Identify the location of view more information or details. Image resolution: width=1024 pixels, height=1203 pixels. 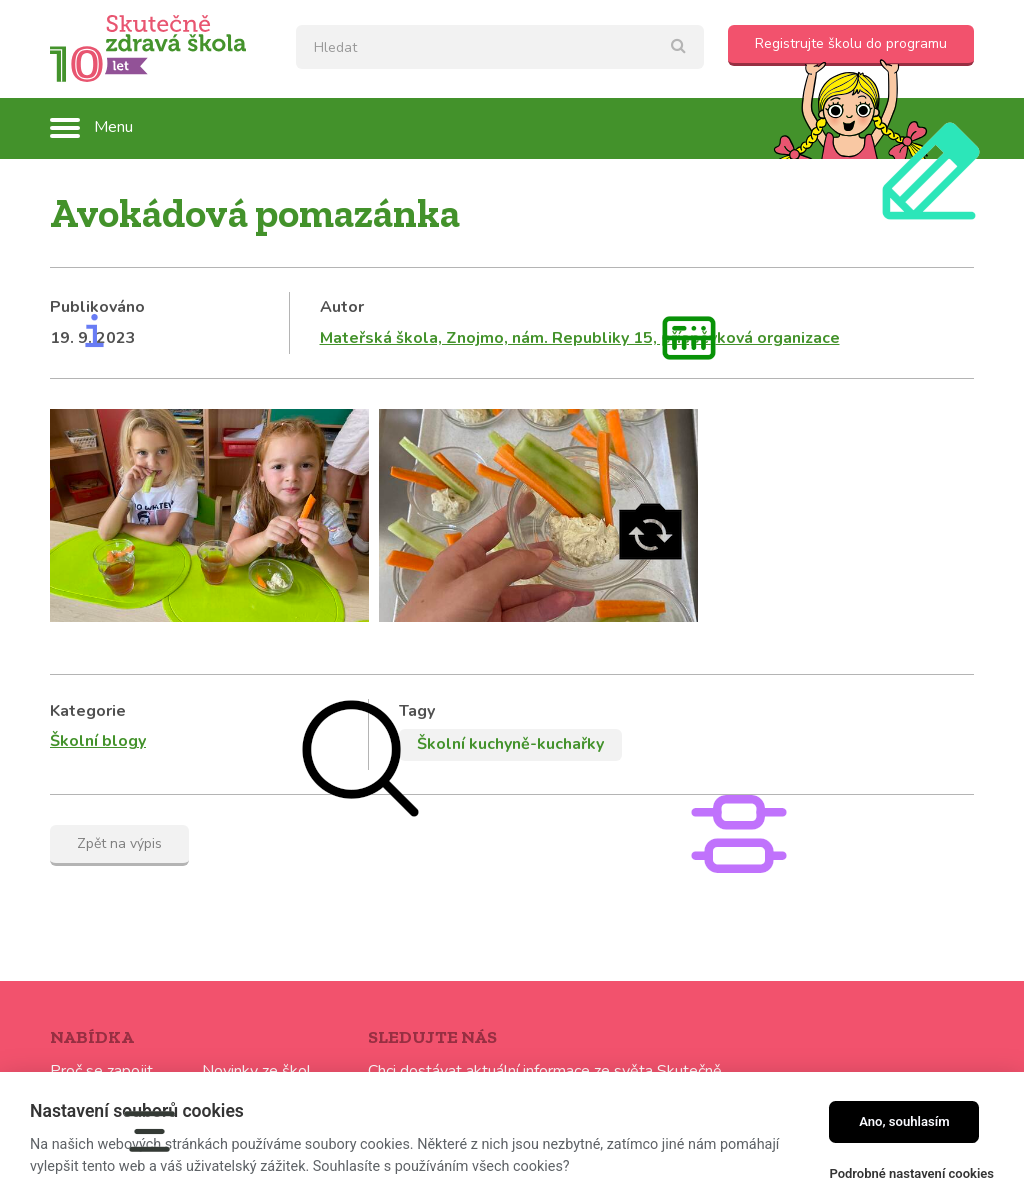
(94, 330).